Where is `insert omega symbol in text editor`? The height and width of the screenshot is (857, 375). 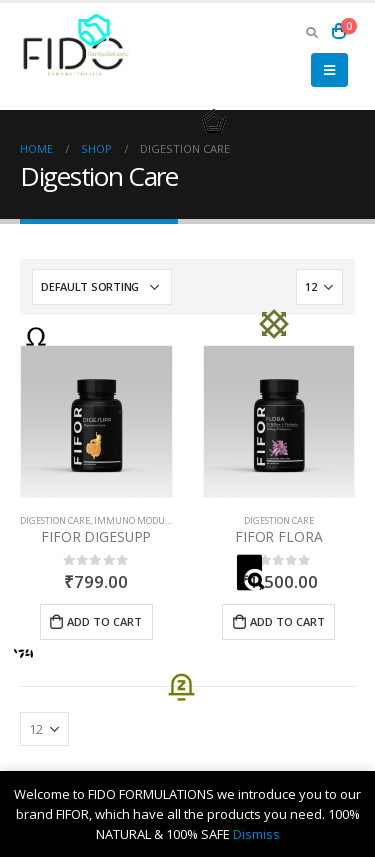 insert omega symbol in text editor is located at coordinates (36, 337).